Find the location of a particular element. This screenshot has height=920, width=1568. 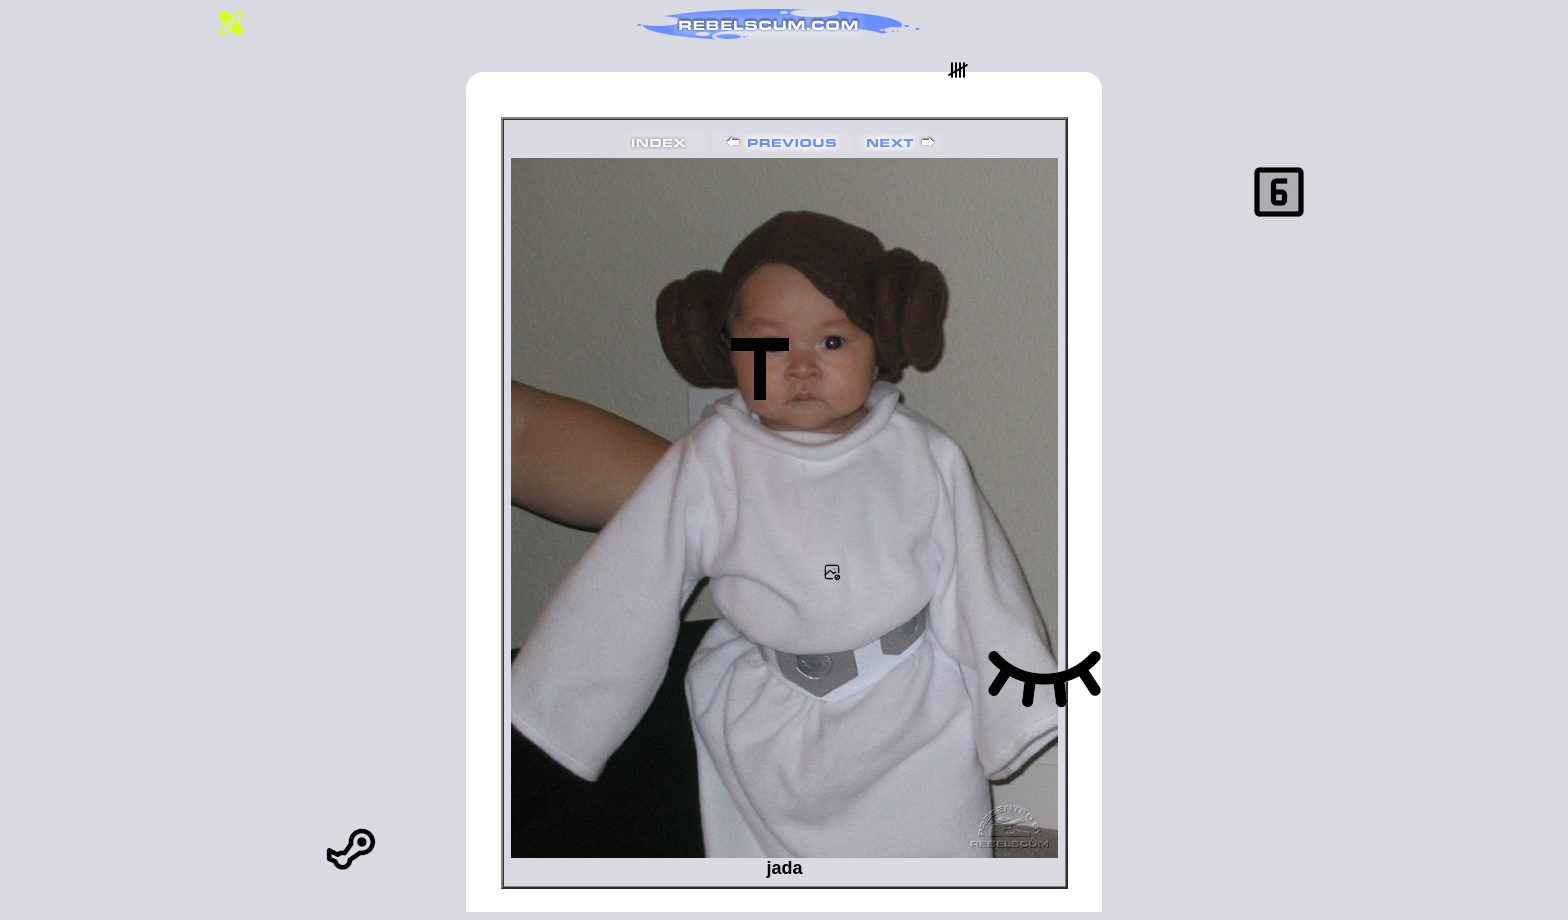

track count or keep score is located at coordinates (958, 70).